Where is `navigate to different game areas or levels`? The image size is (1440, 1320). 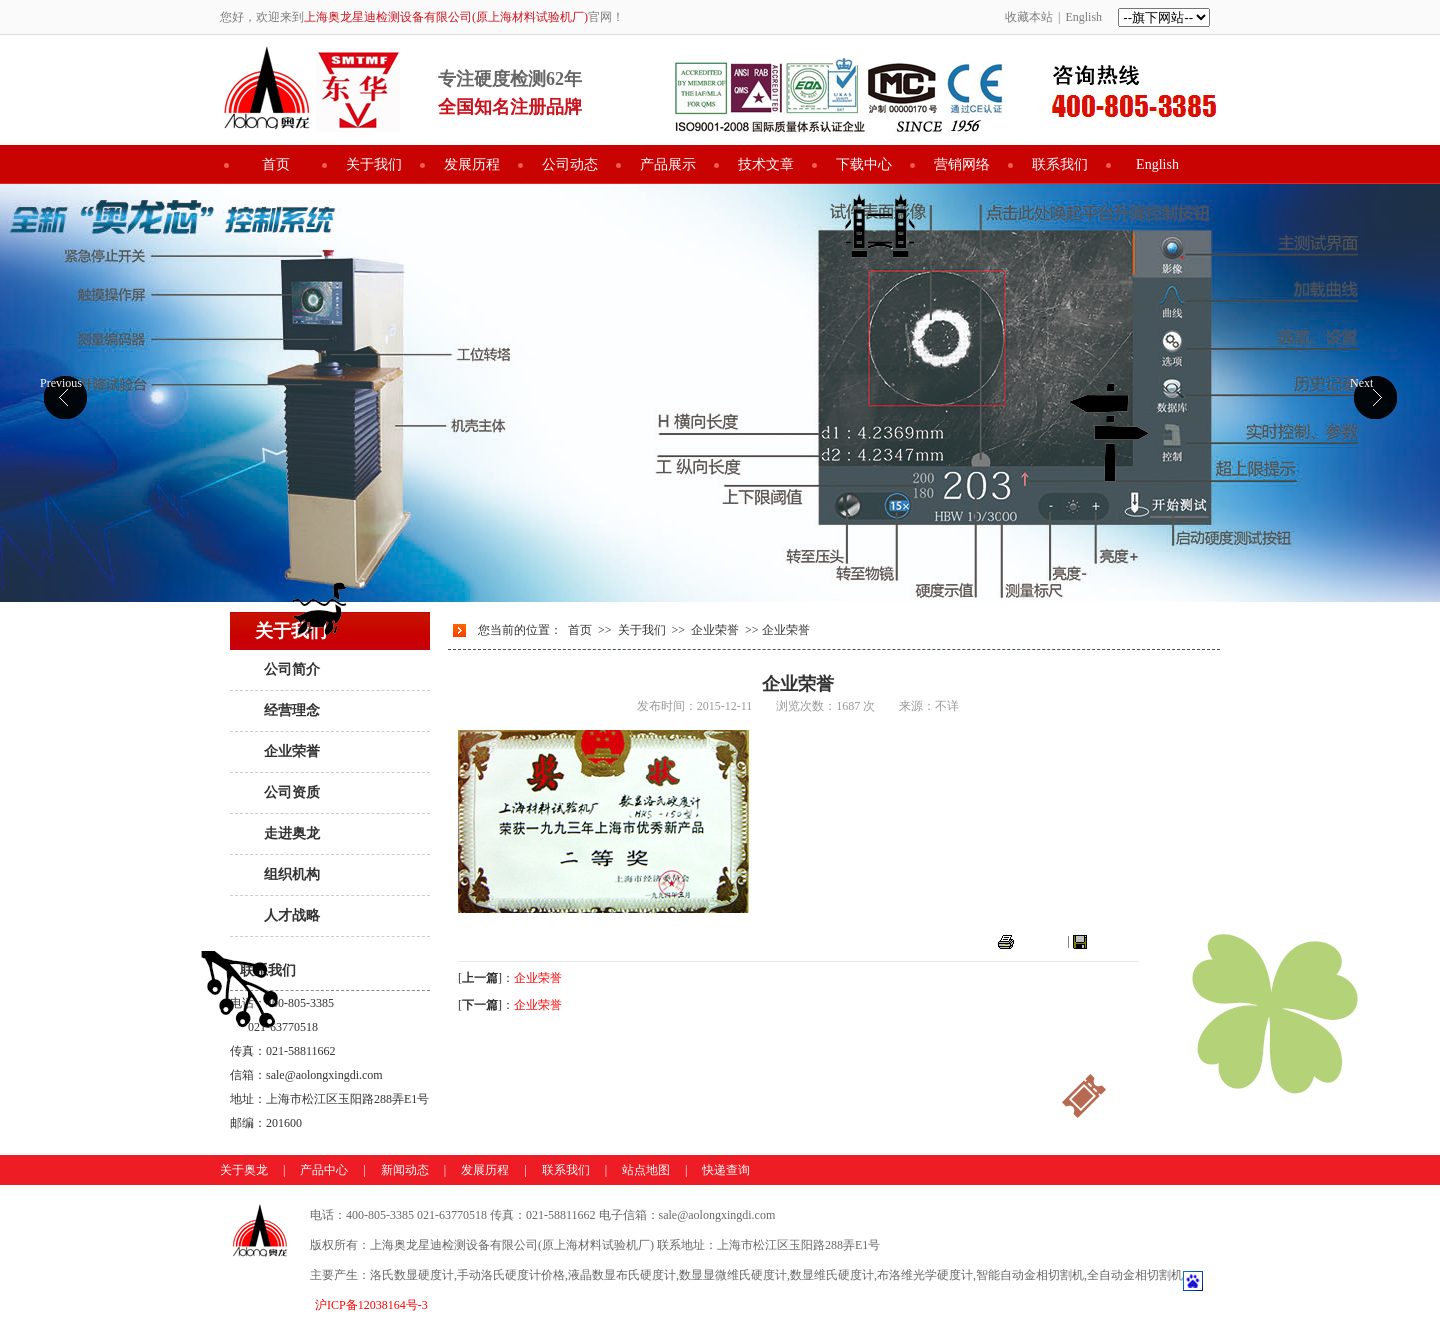 navigate to different game areas or levels is located at coordinates (1109, 431).